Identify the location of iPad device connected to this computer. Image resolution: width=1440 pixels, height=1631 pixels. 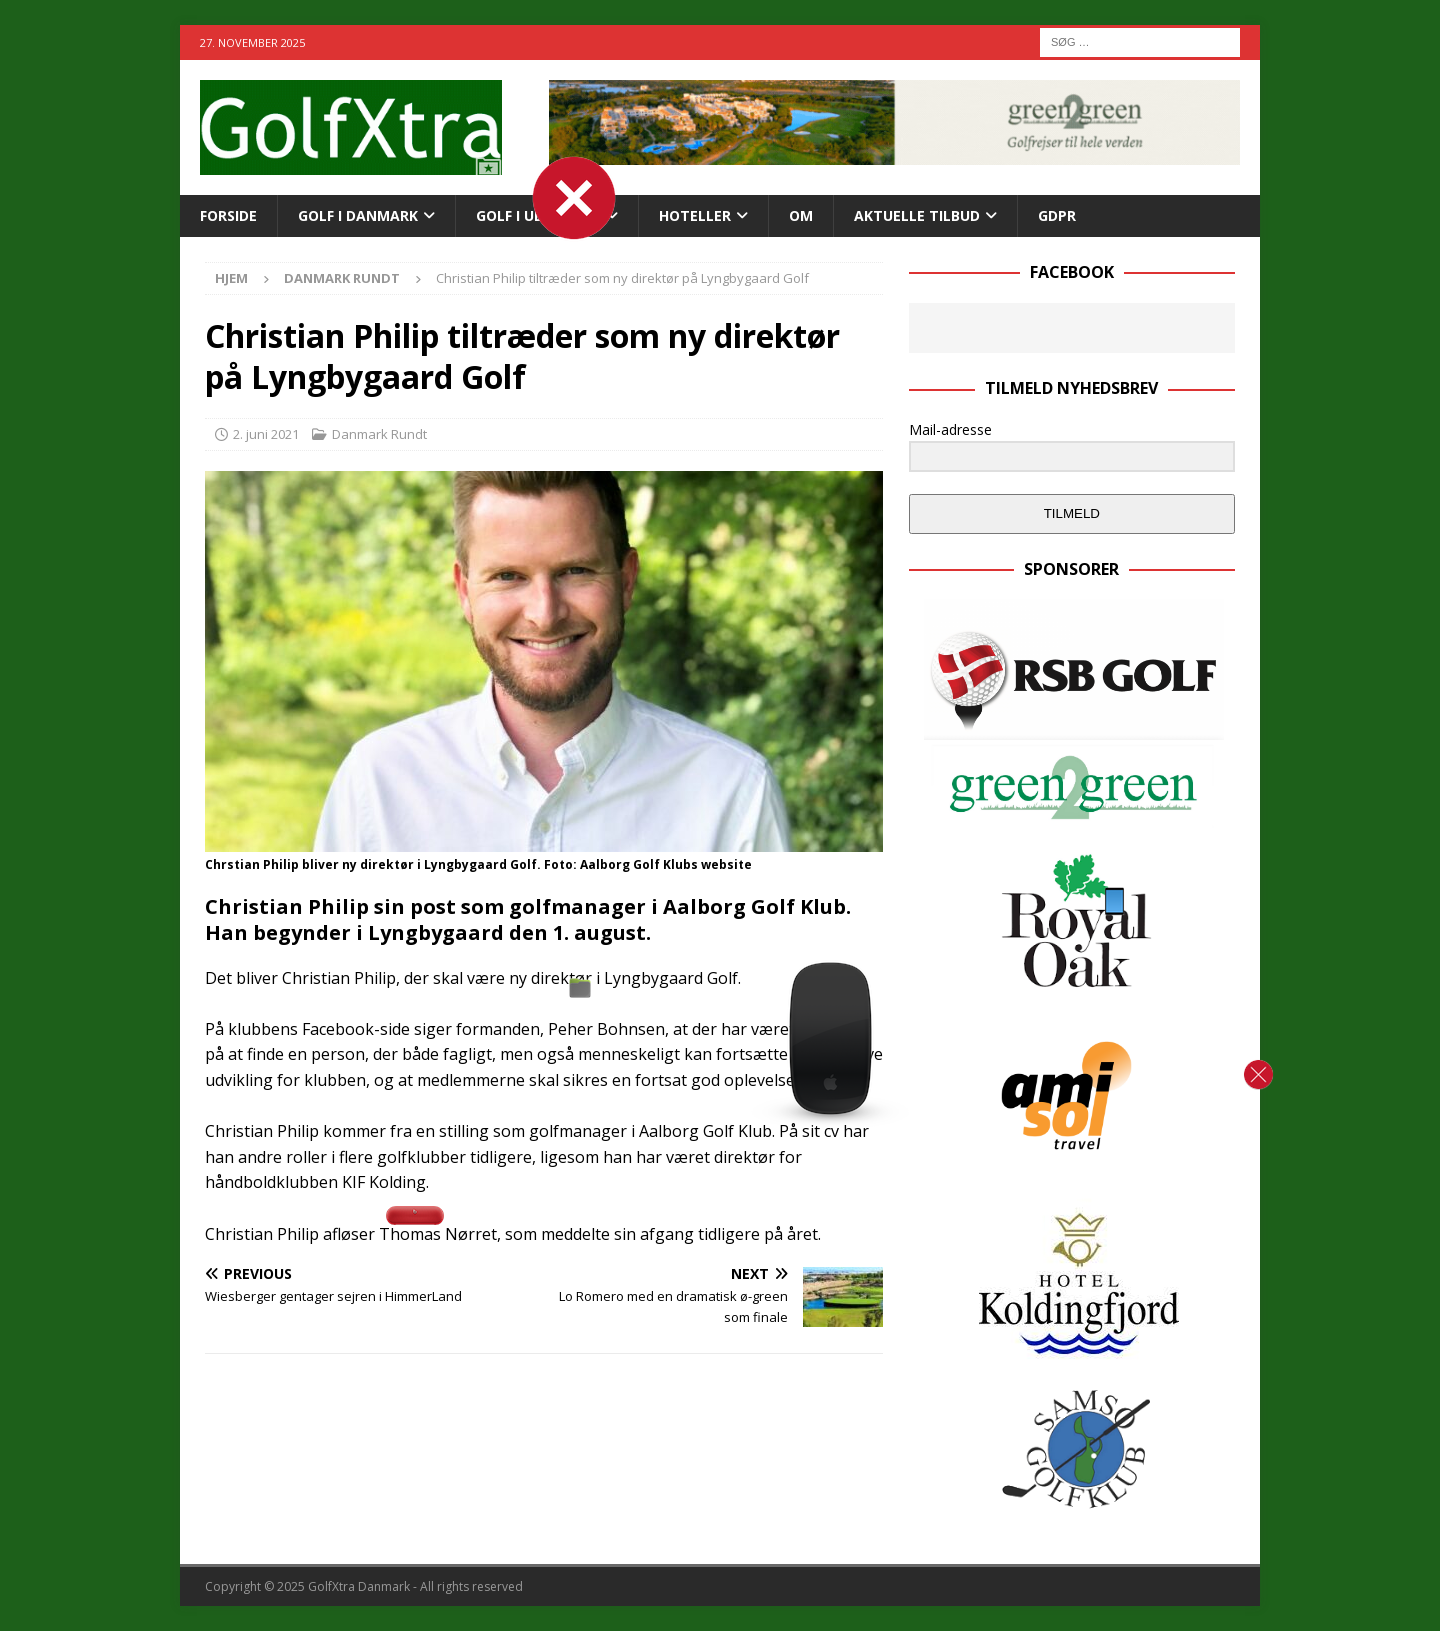
(1114, 901).